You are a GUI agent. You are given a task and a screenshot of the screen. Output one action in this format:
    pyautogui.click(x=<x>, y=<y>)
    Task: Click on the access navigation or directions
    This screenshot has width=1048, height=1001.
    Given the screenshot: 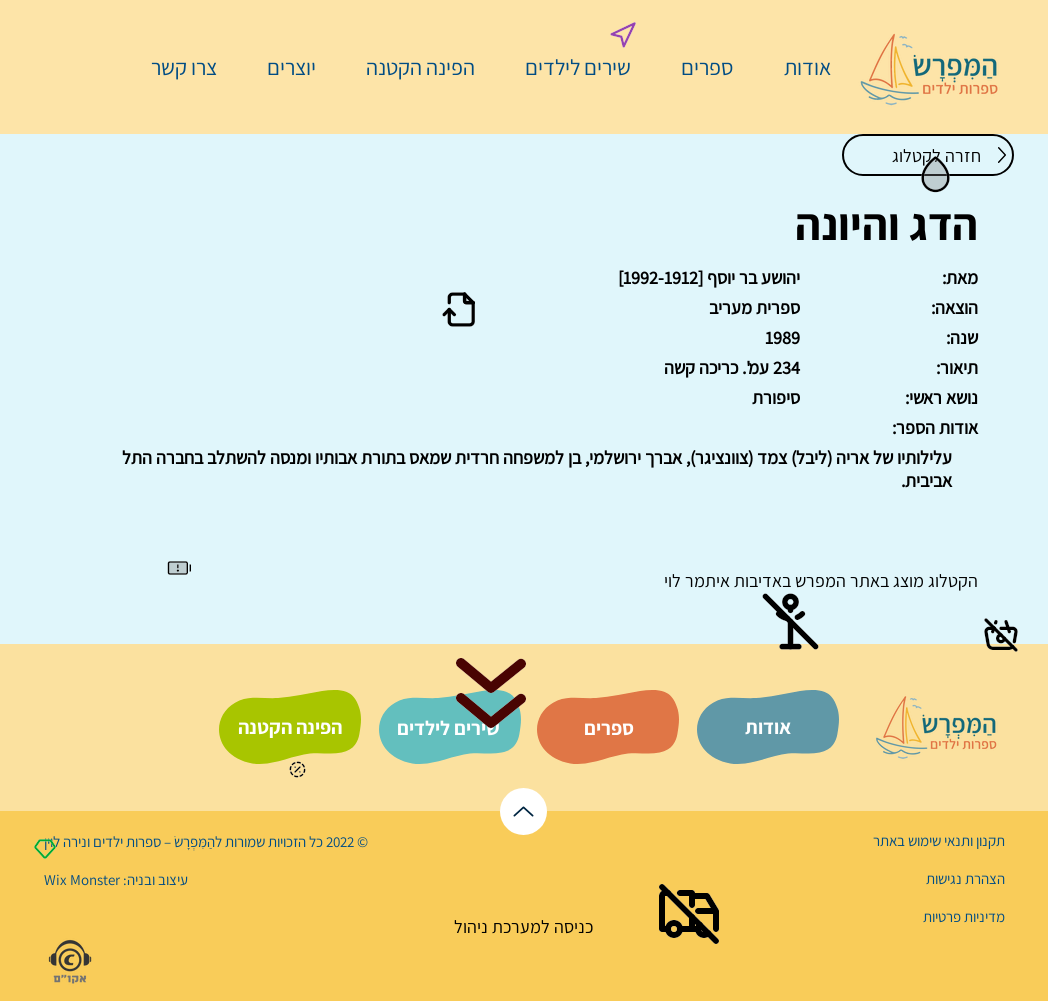 What is the action you would take?
    pyautogui.click(x=622, y=35)
    